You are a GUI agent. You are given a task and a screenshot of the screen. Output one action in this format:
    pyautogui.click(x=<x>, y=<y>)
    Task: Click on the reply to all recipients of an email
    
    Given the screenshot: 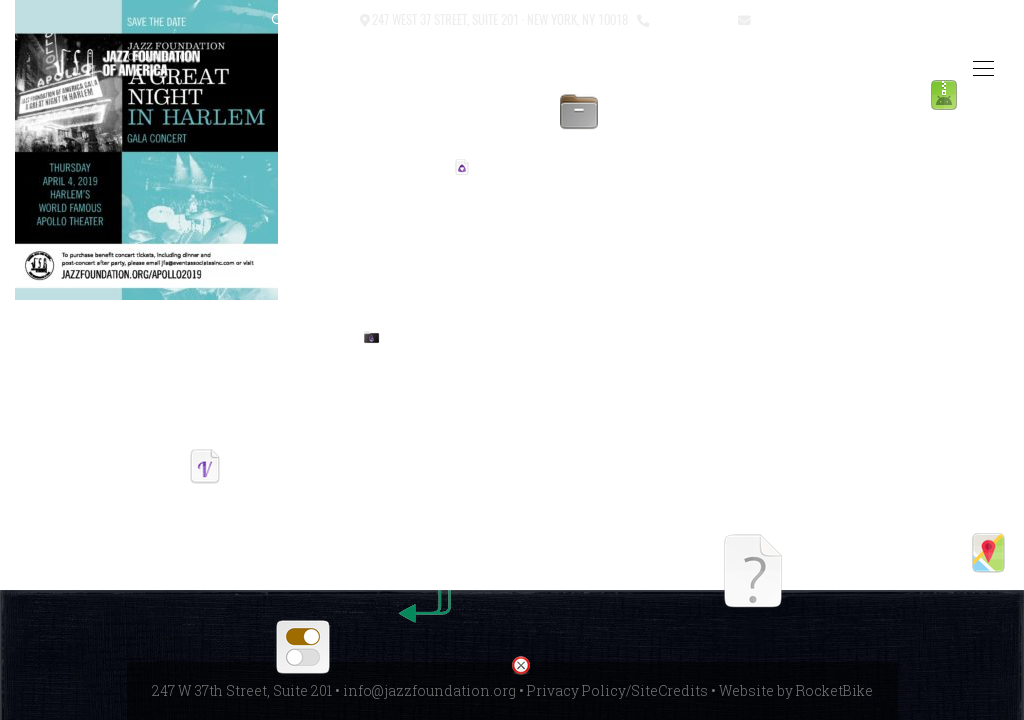 What is the action you would take?
    pyautogui.click(x=424, y=606)
    